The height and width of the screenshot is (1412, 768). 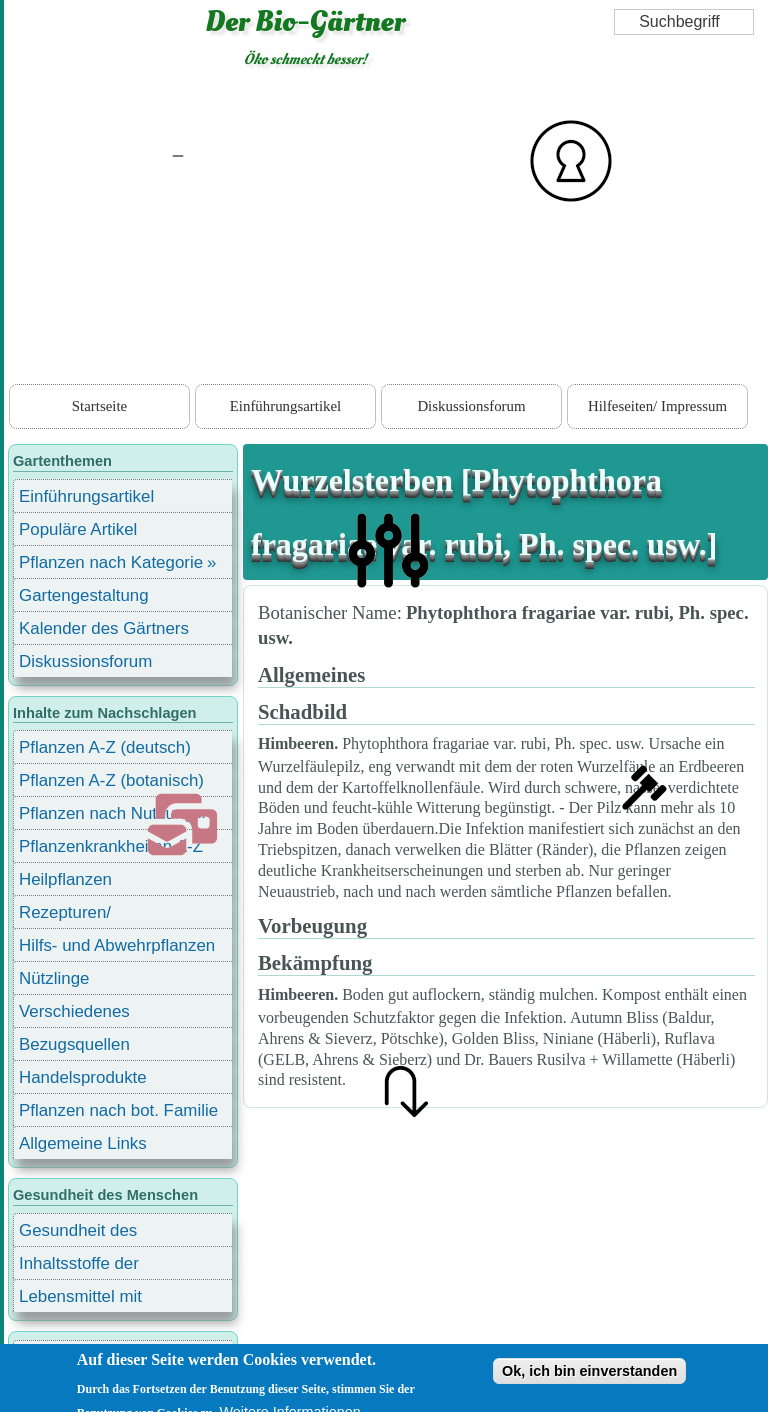 What do you see at coordinates (404, 1091) in the screenshot?
I see `redo or repeat last action` at bounding box center [404, 1091].